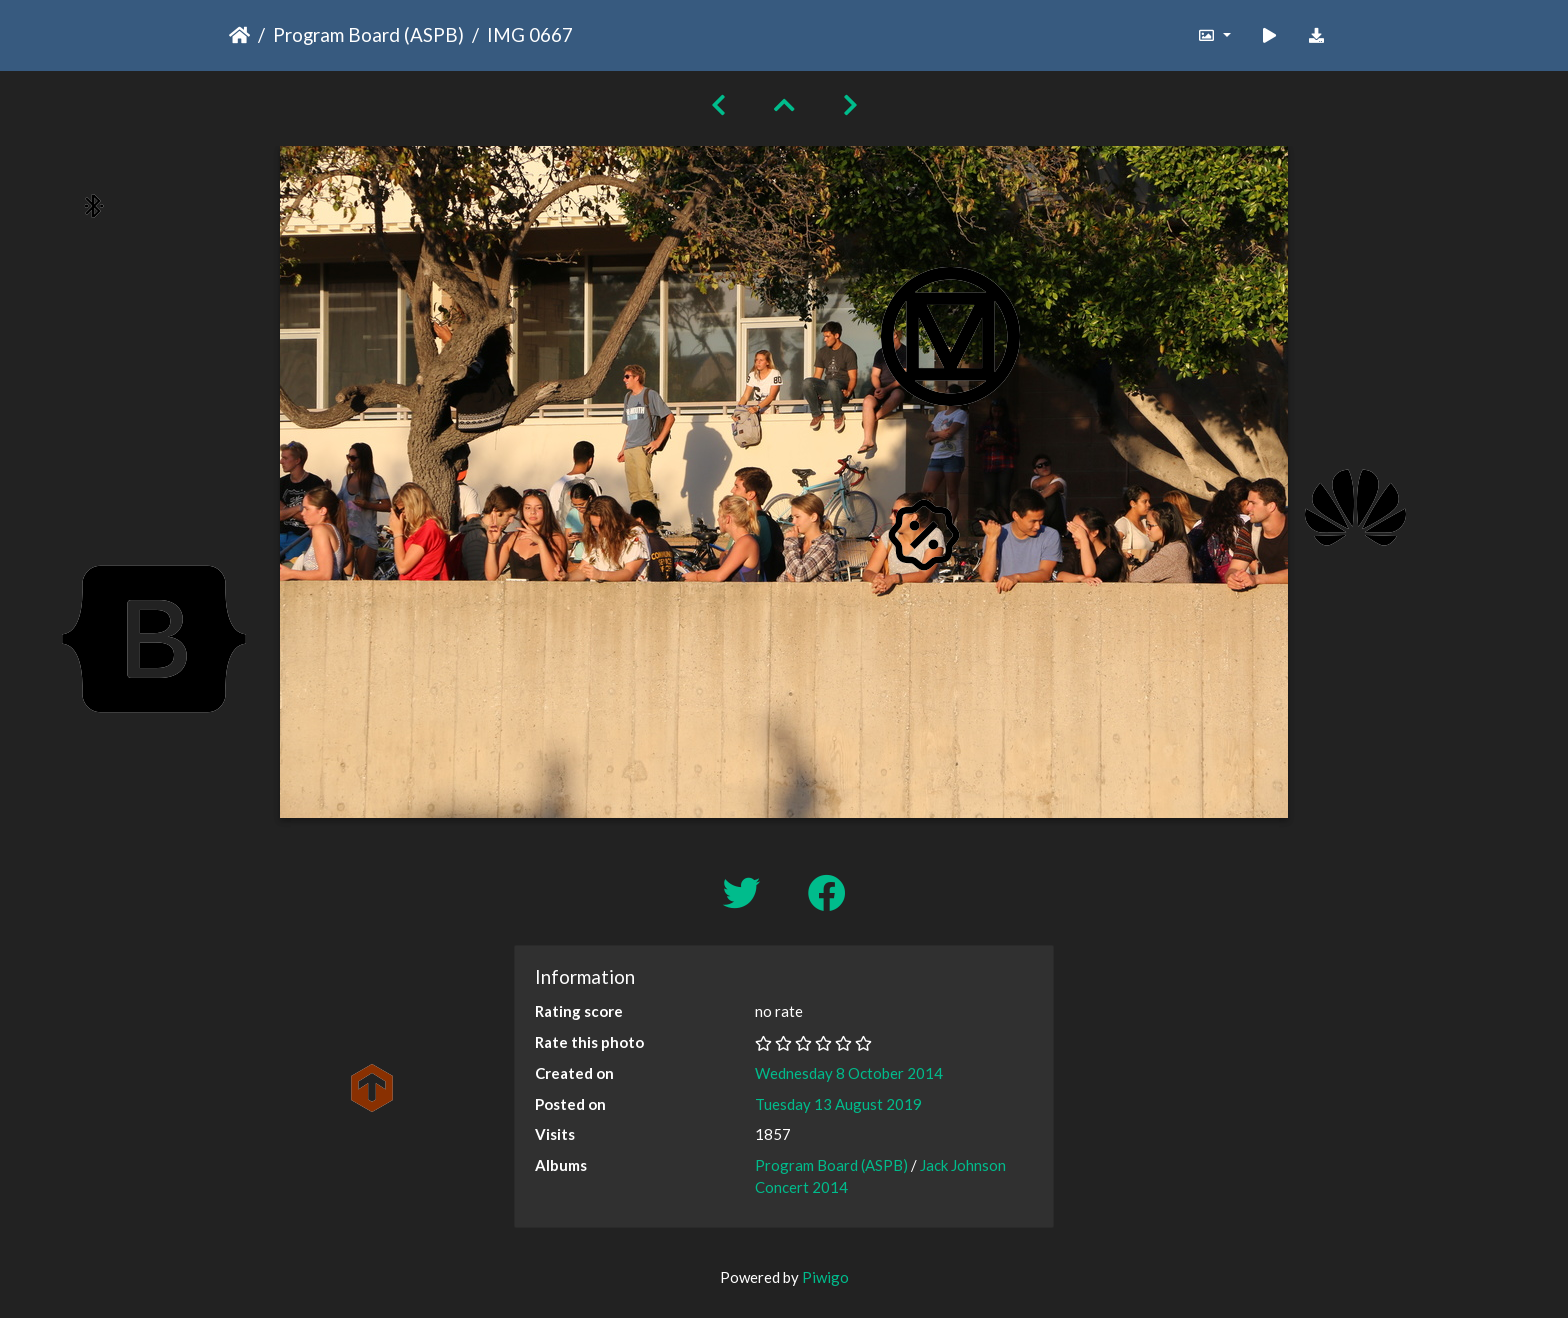 This screenshot has width=1568, height=1318. Describe the element at coordinates (950, 336) in the screenshot. I see `material design brand logo` at that location.